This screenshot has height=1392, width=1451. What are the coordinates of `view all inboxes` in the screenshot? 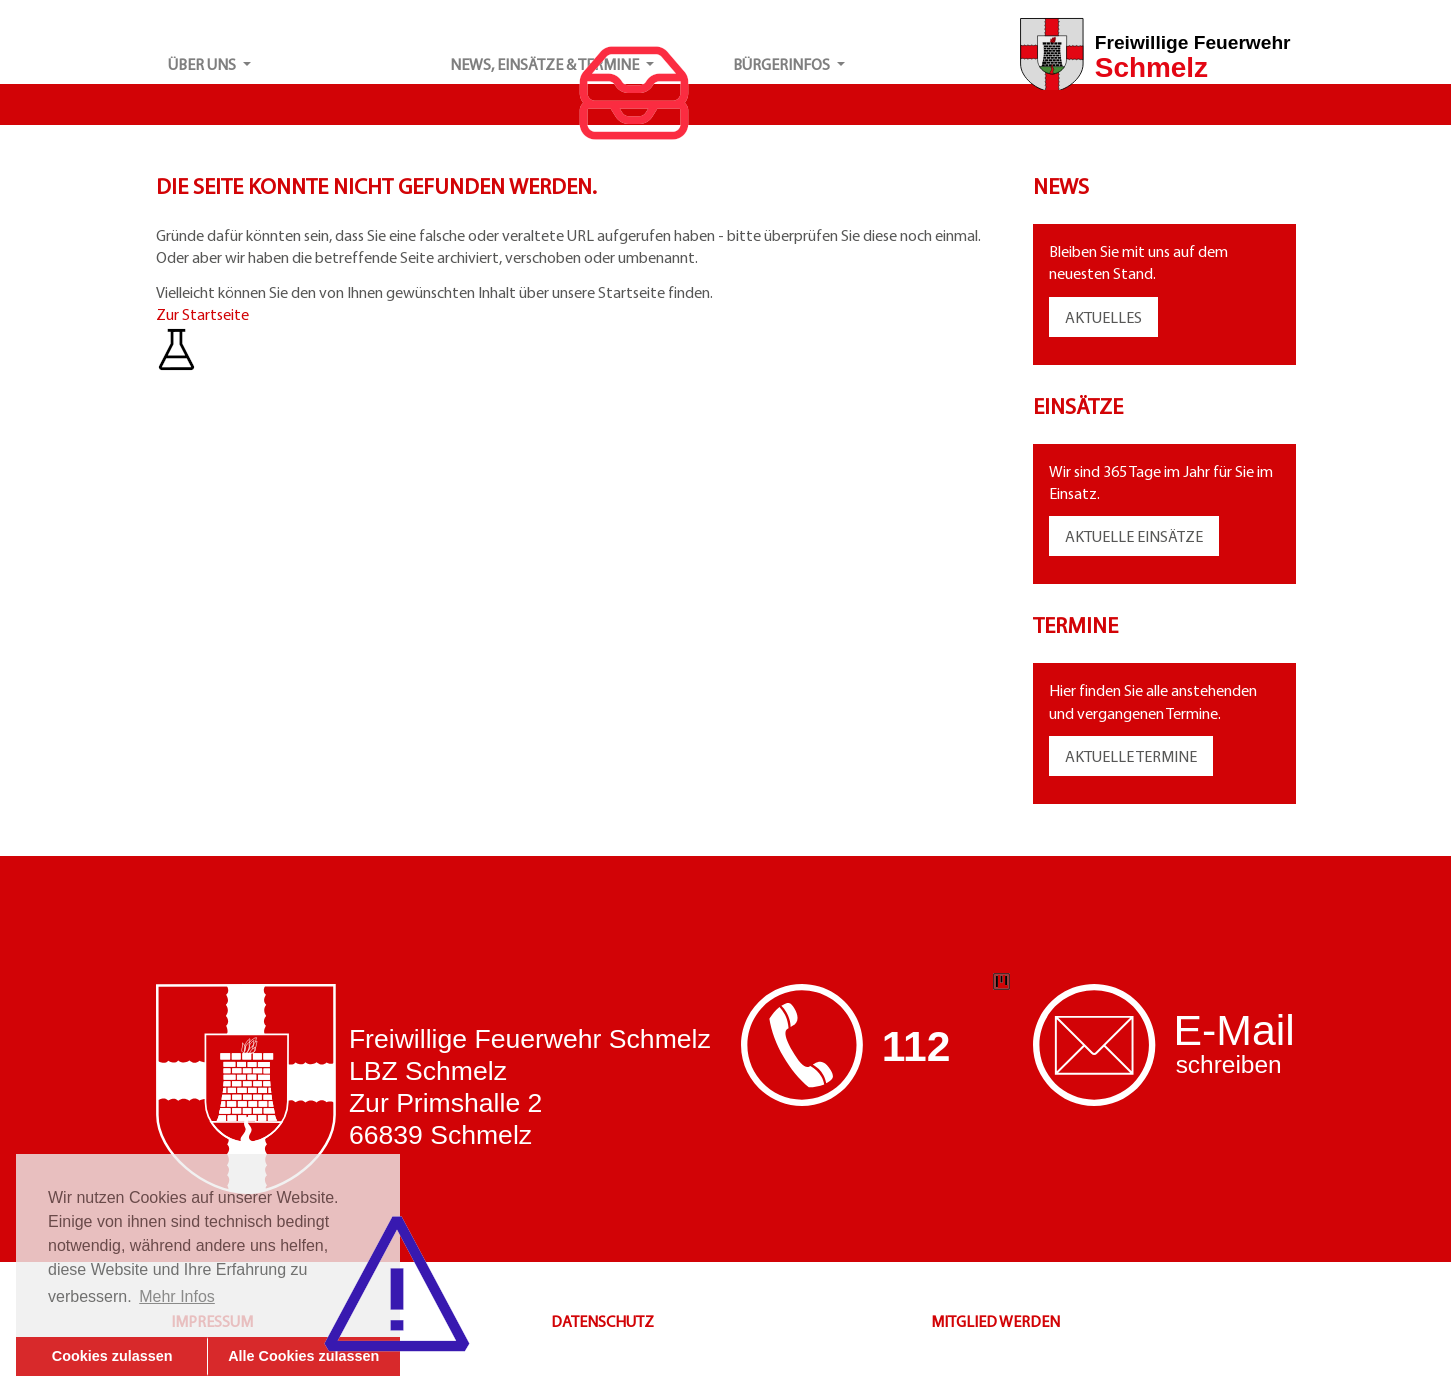 It's located at (634, 93).